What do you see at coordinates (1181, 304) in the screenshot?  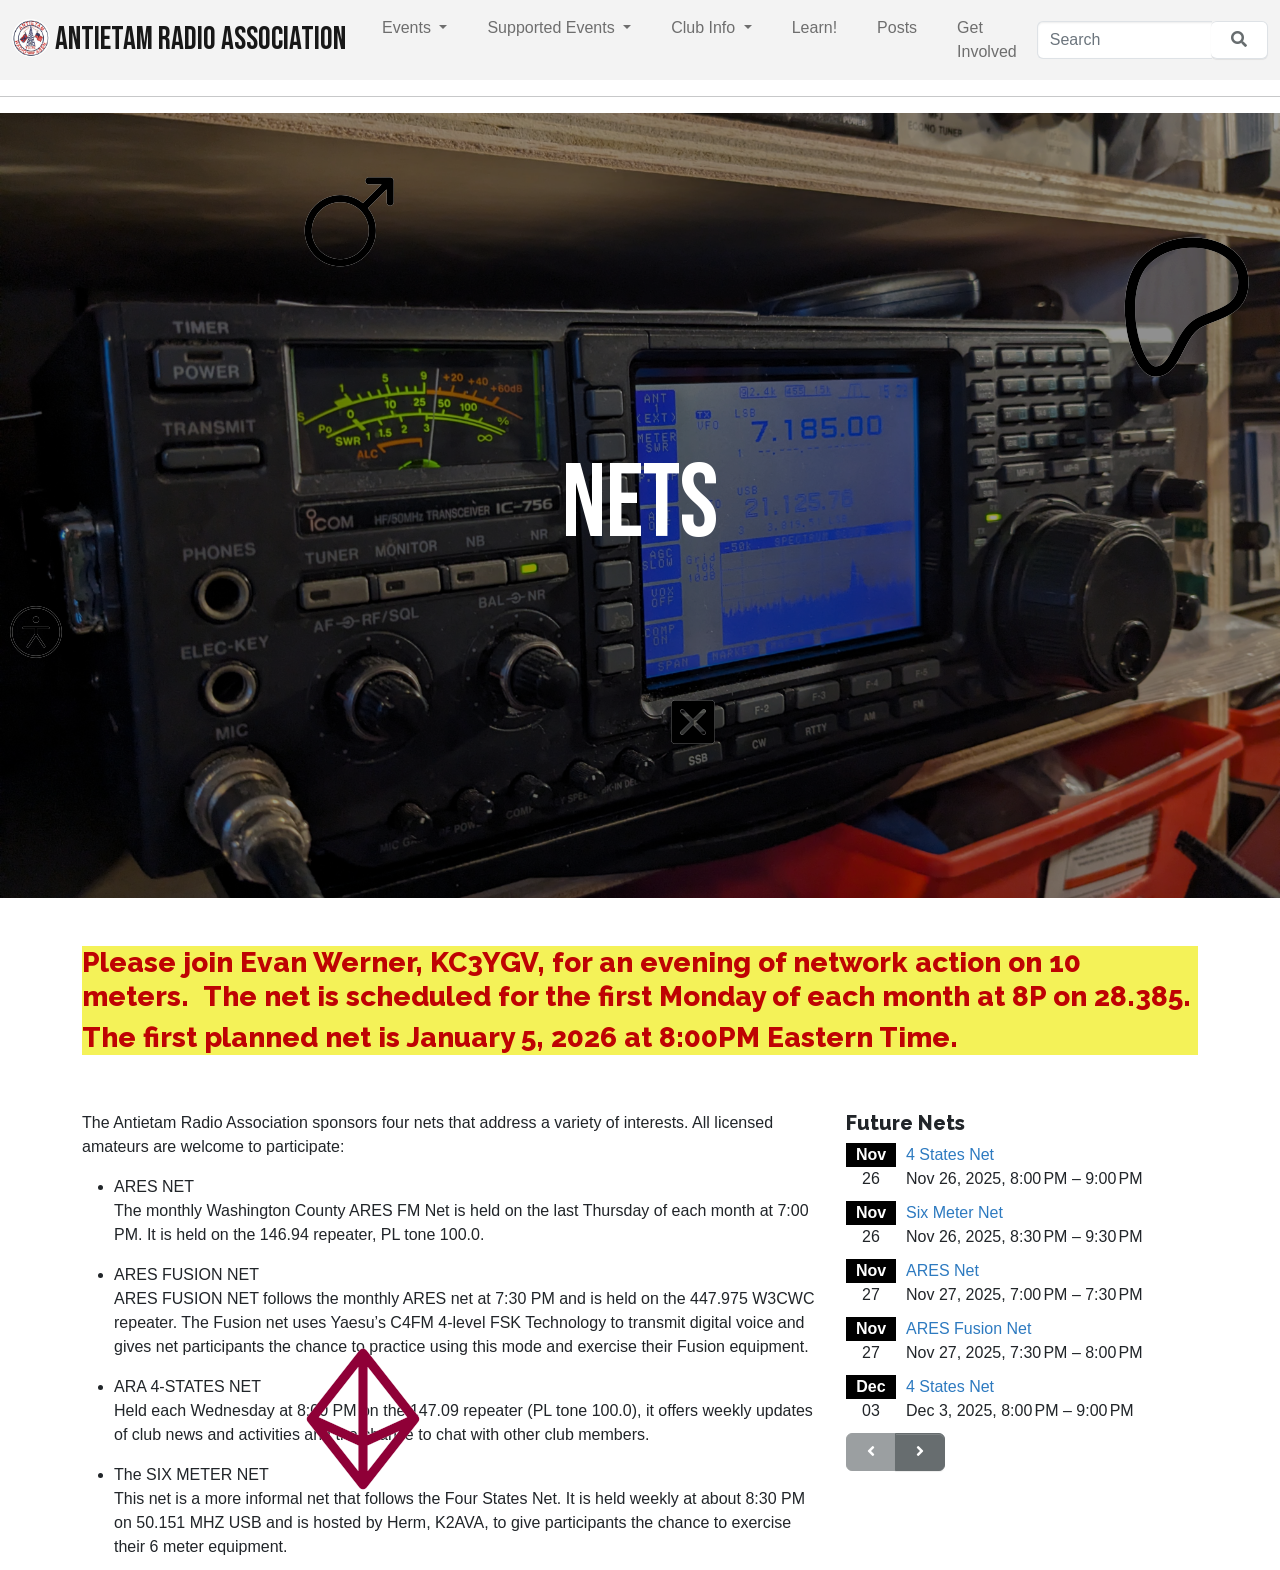 I see `link to patreon profile or support page` at bounding box center [1181, 304].